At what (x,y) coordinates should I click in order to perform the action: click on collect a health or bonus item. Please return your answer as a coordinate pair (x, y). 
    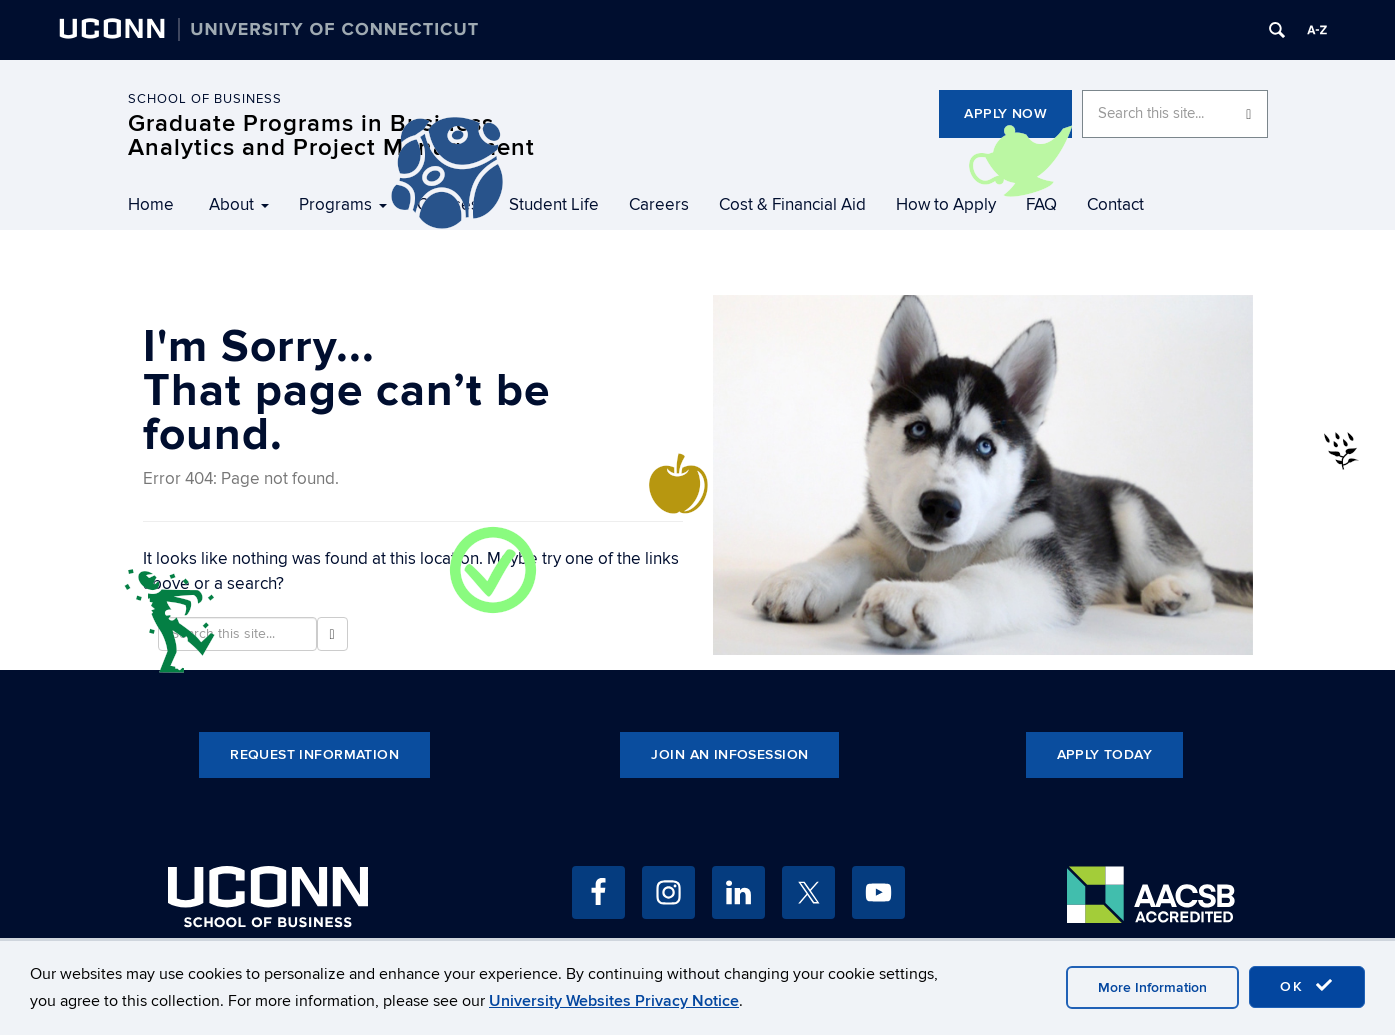
    Looking at the image, I should click on (678, 483).